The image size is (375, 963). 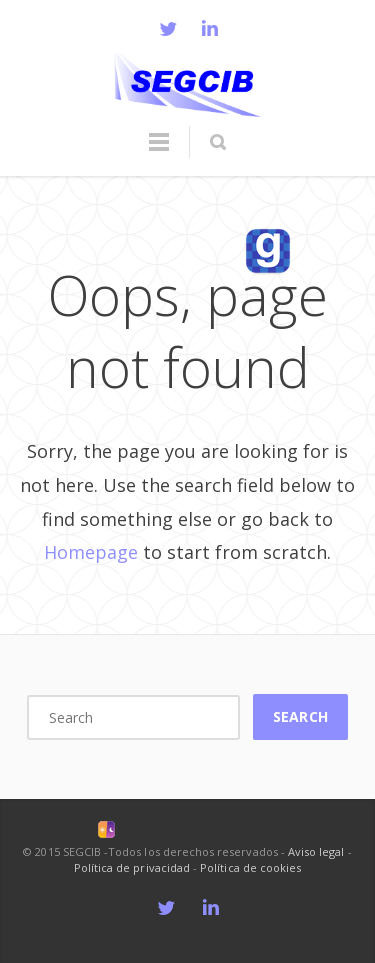 I want to click on open dynamic wallpaper settings, so click(x=106, y=829).